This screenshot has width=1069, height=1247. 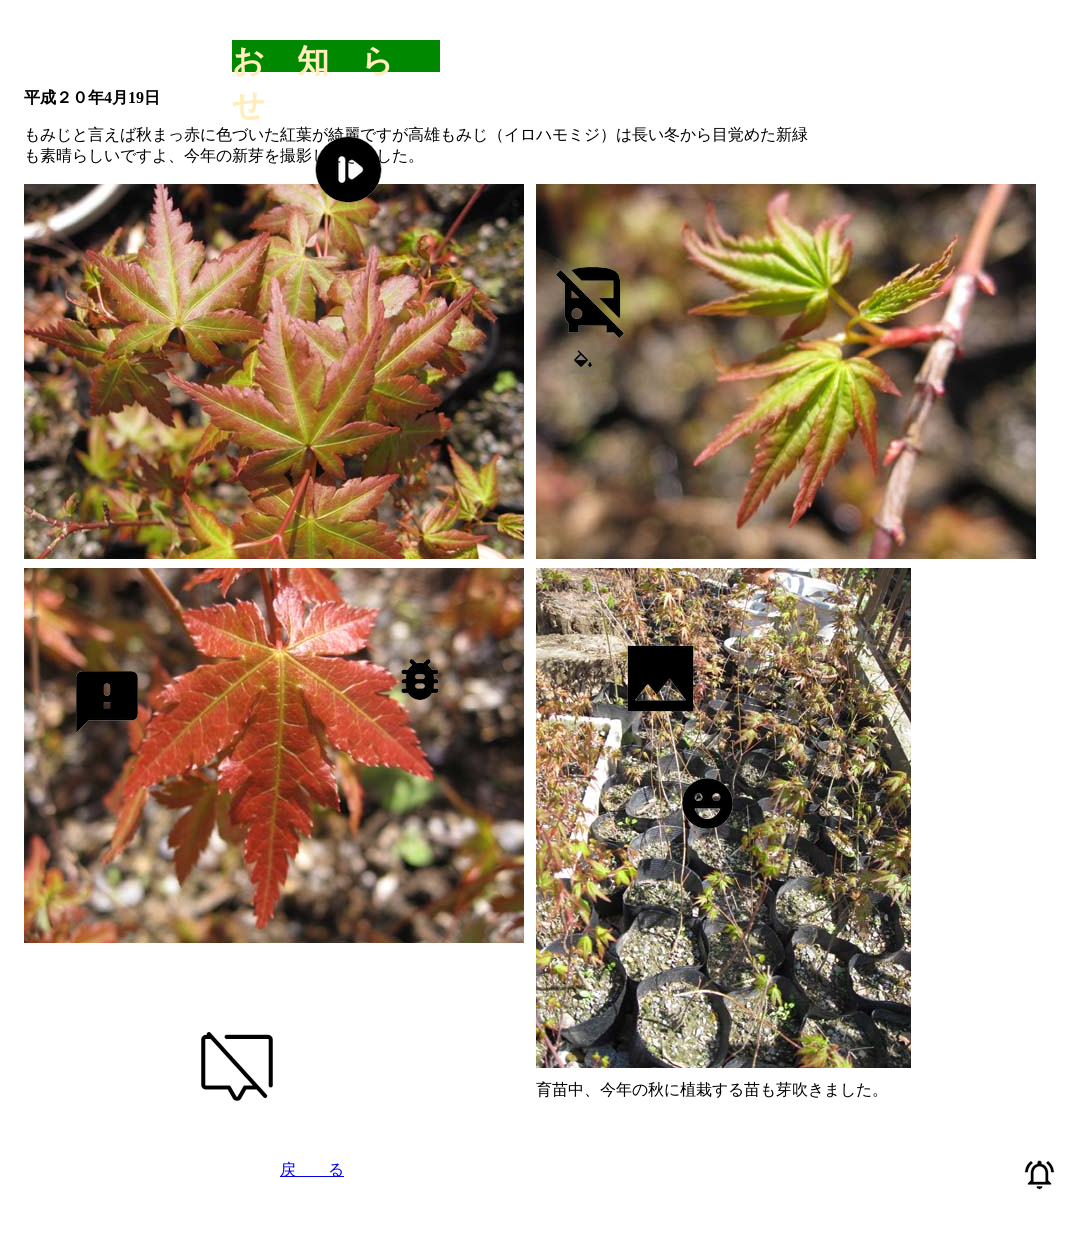 I want to click on indicates new or active notifications, so click(x=1039, y=1174).